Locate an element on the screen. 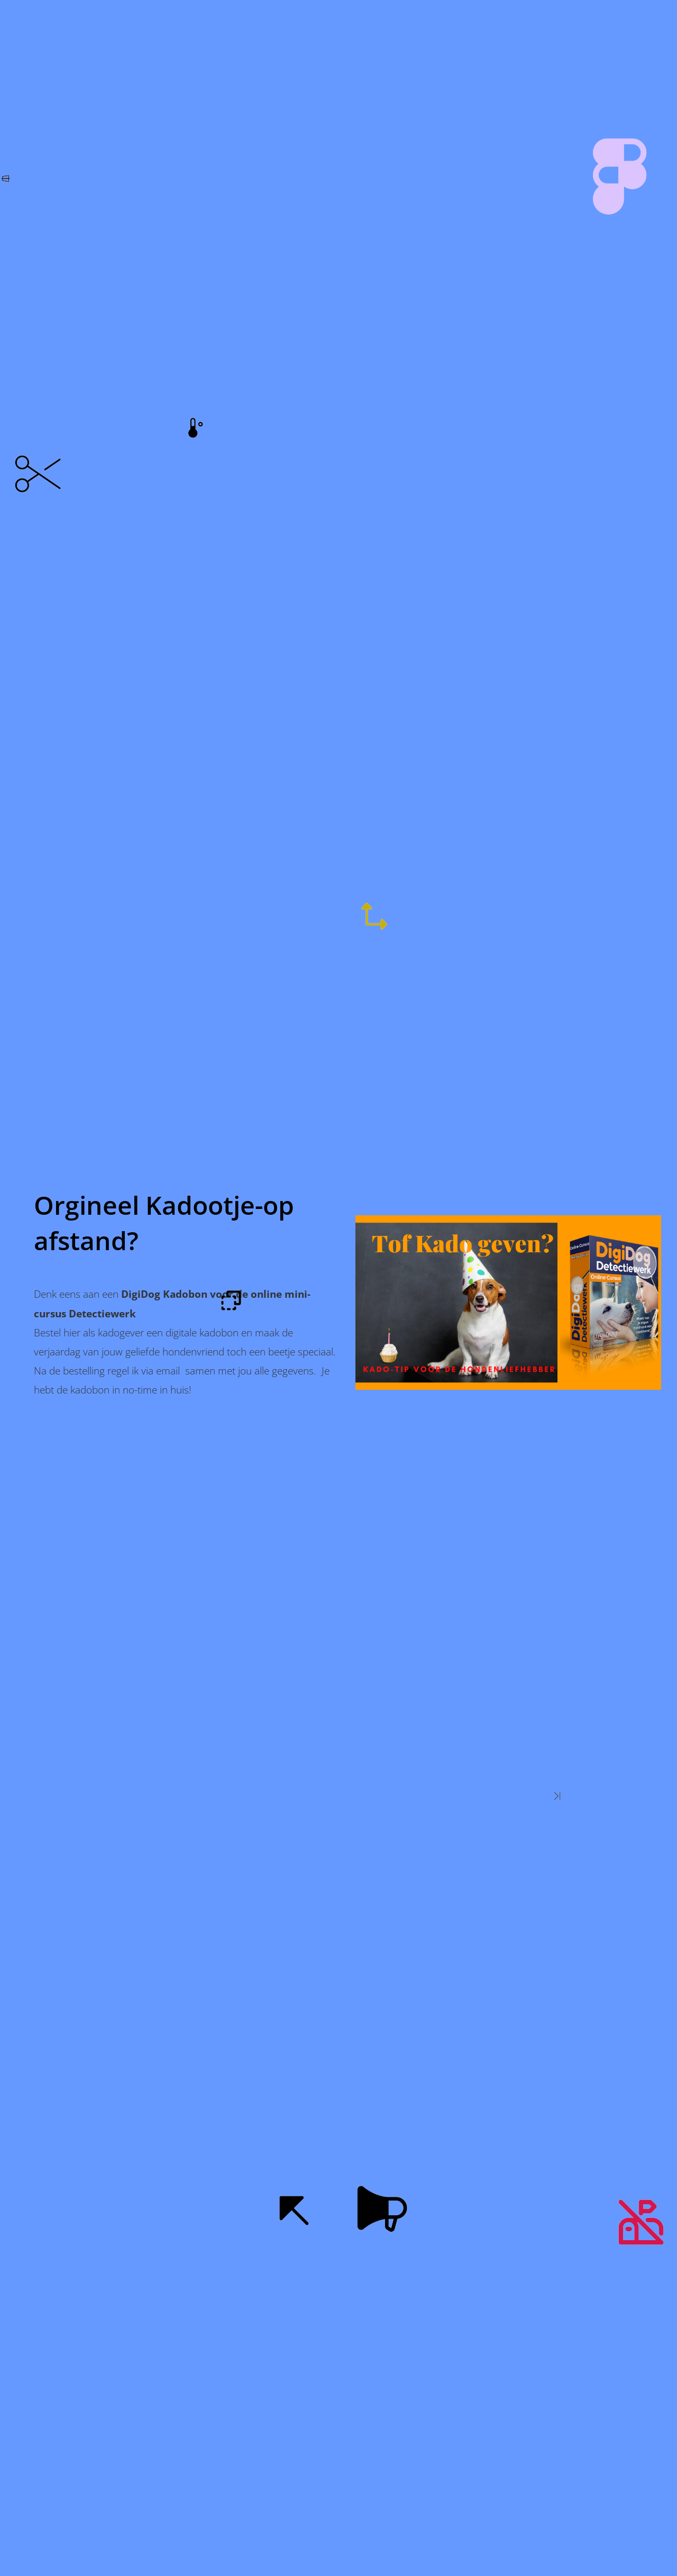 The width and height of the screenshot is (677, 2576). open figma design file is located at coordinates (618, 175).